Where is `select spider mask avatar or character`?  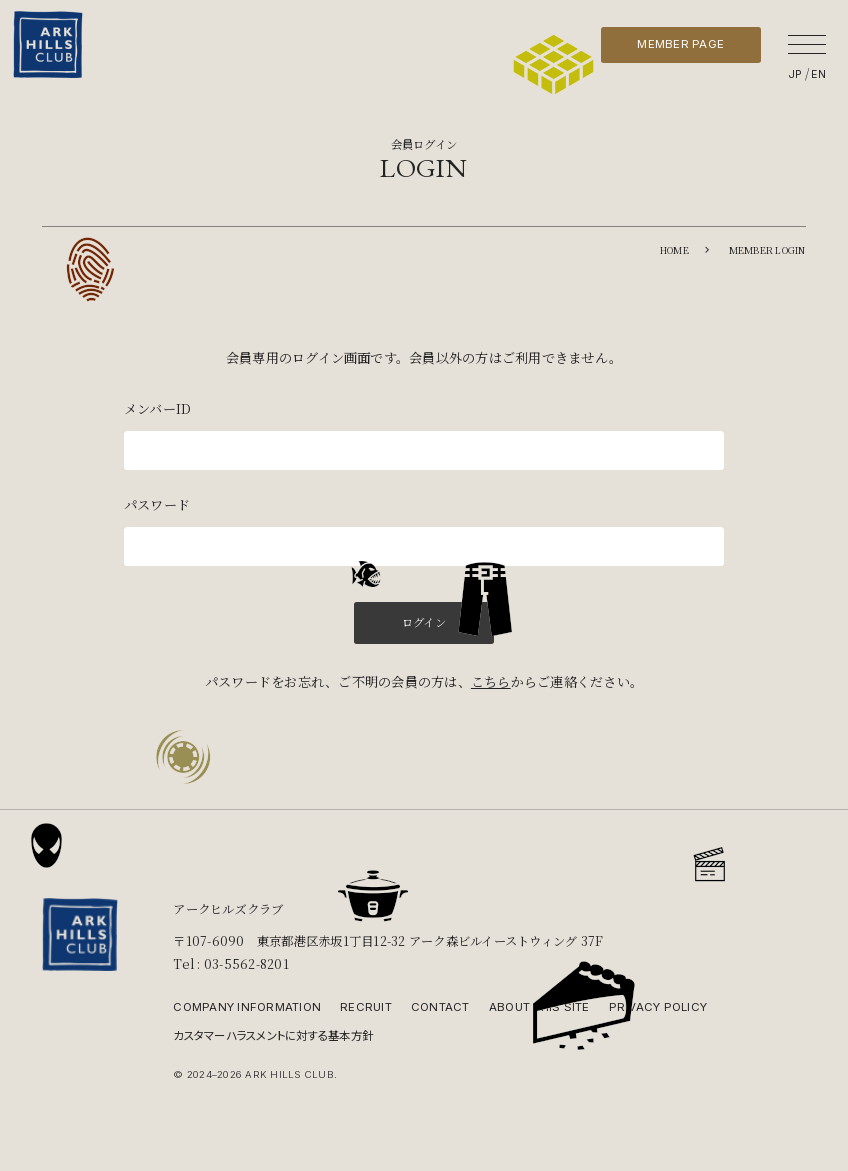 select spider mask avatar or character is located at coordinates (46, 845).